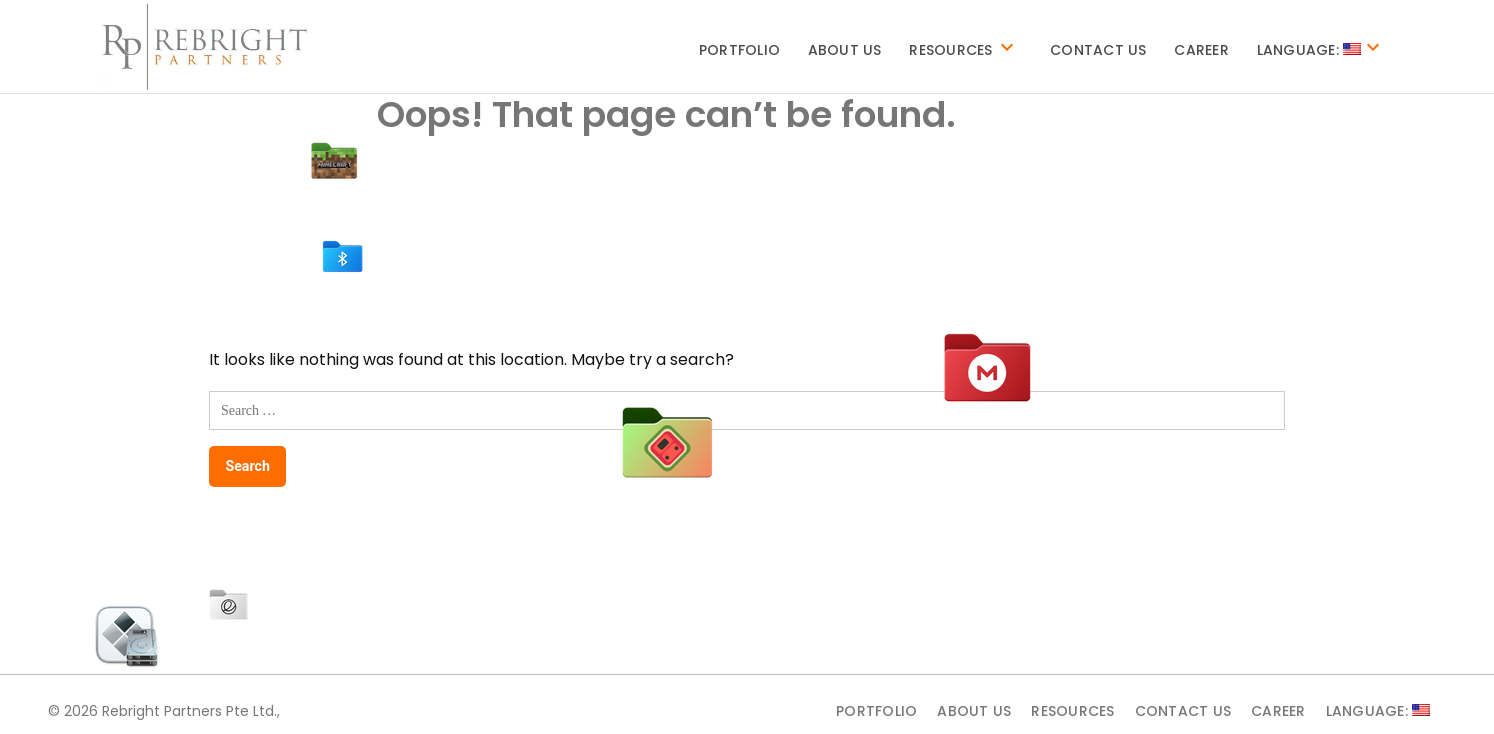 This screenshot has width=1494, height=734. What do you see at coordinates (334, 162) in the screenshot?
I see `open minecraft game files folder` at bounding box center [334, 162].